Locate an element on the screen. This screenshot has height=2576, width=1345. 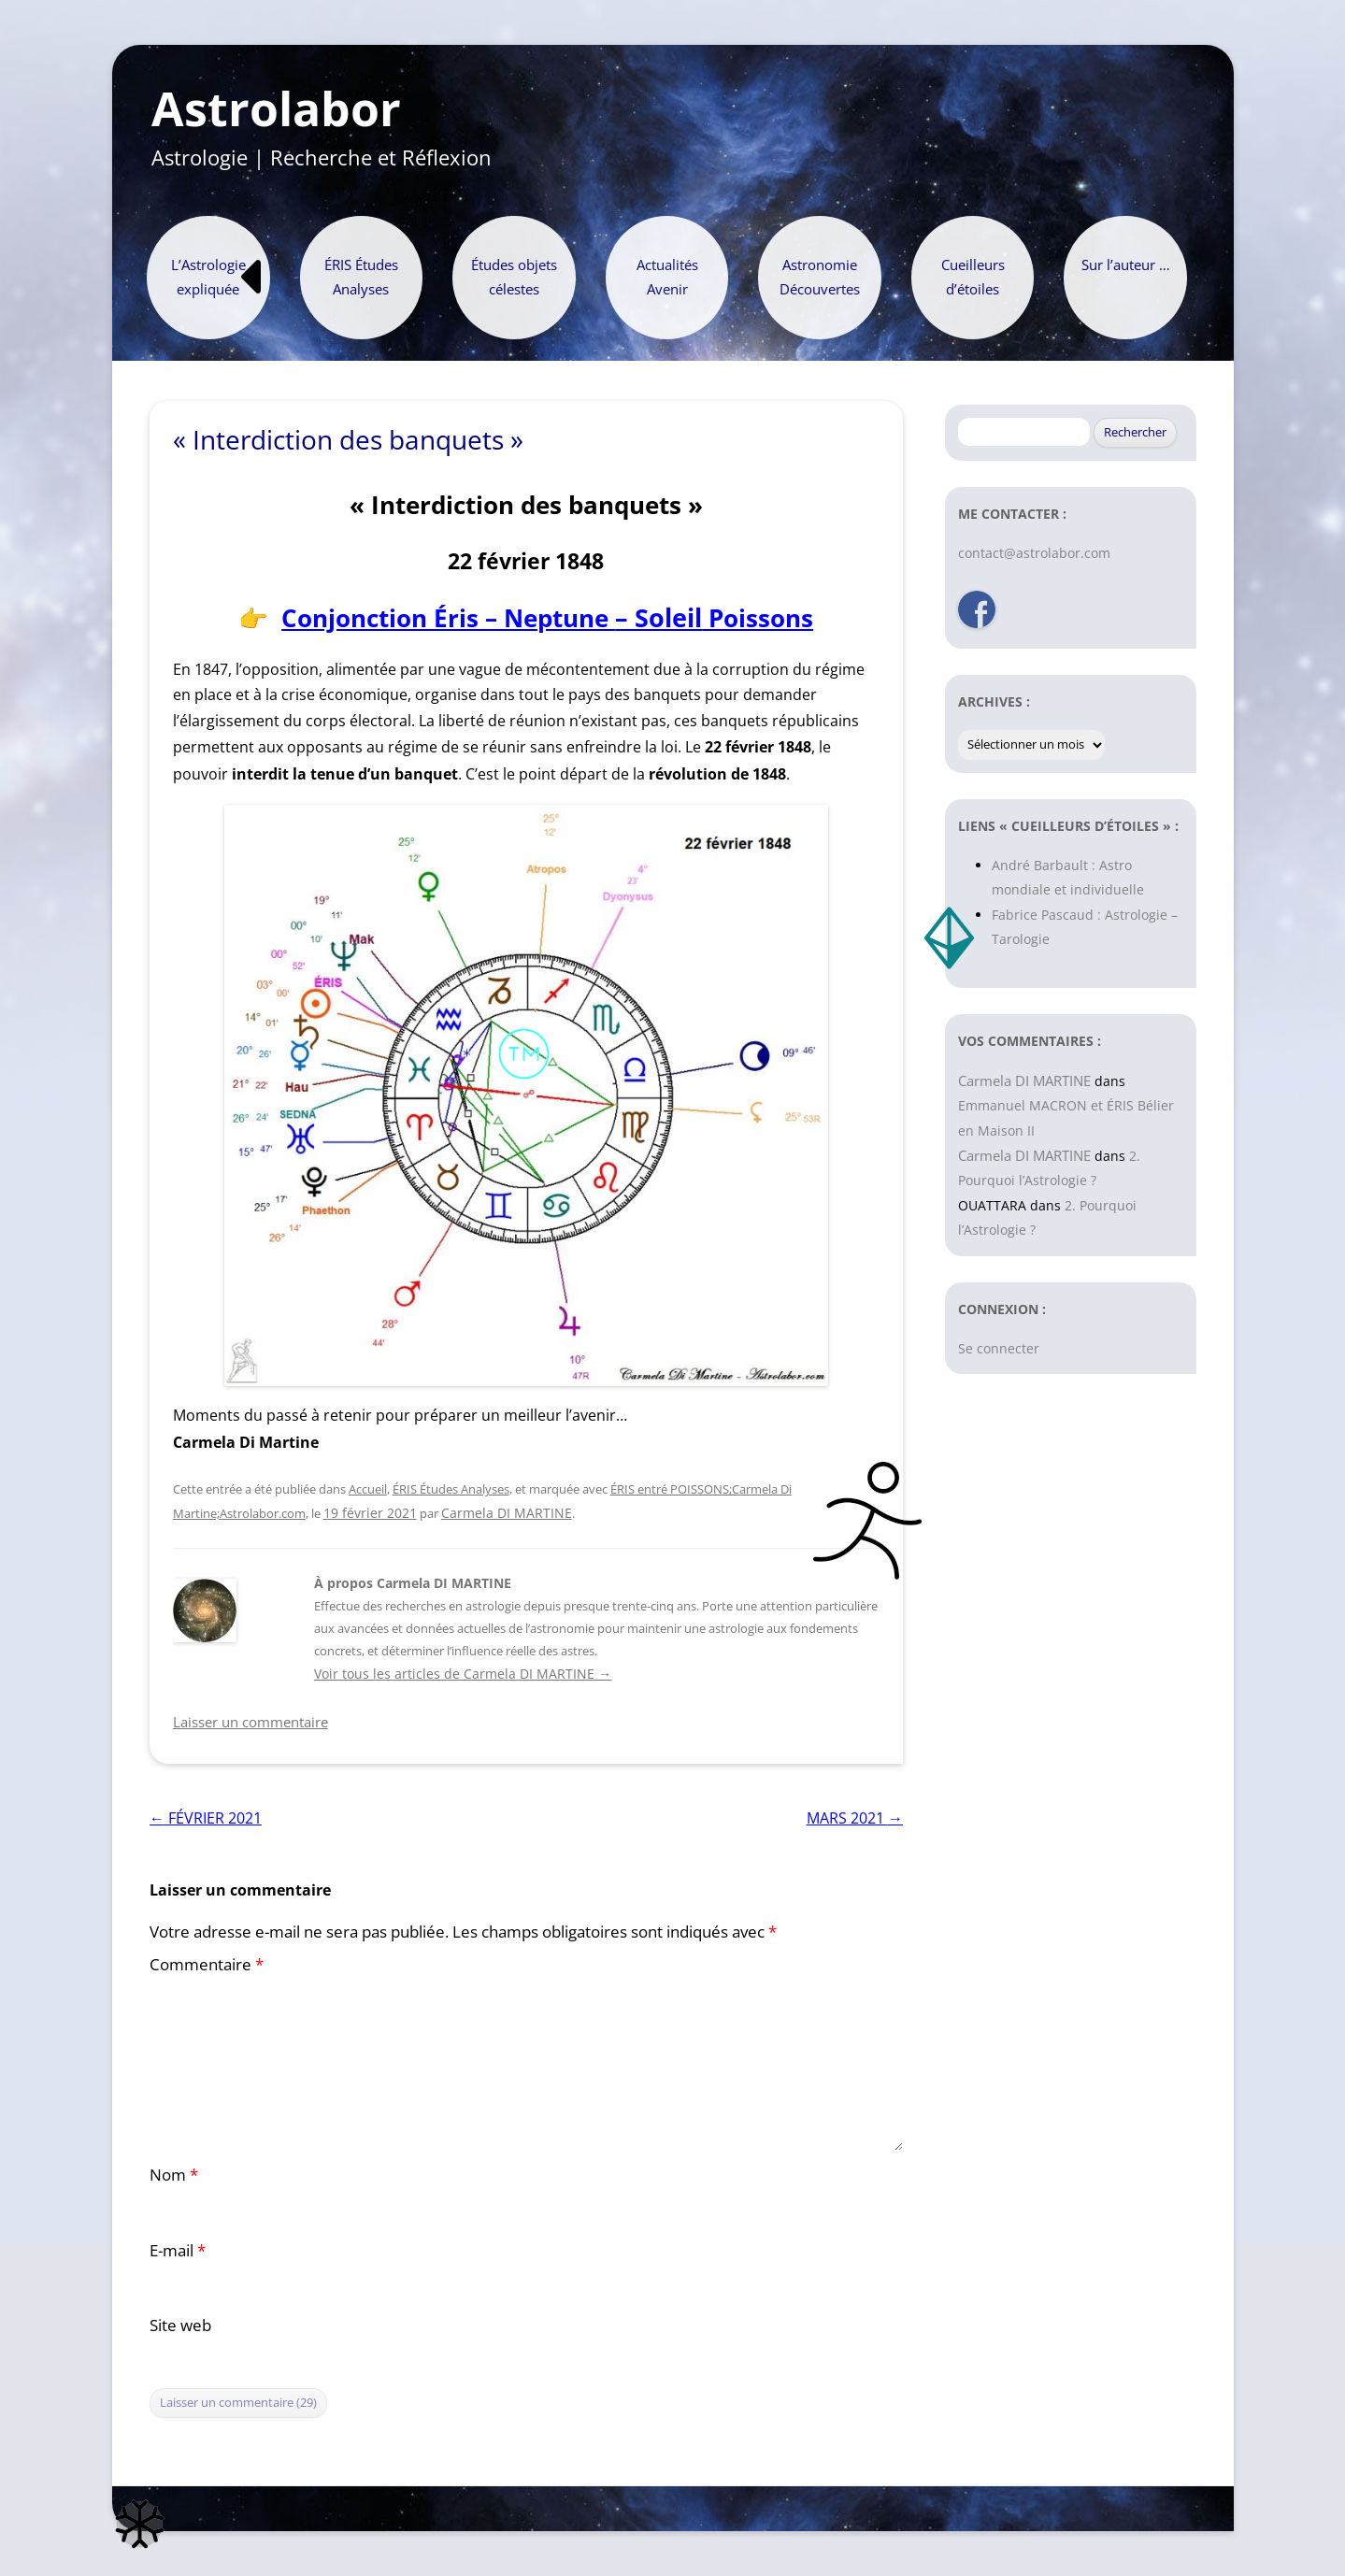
start a running or fitness activity is located at coordinates (869, 1518).